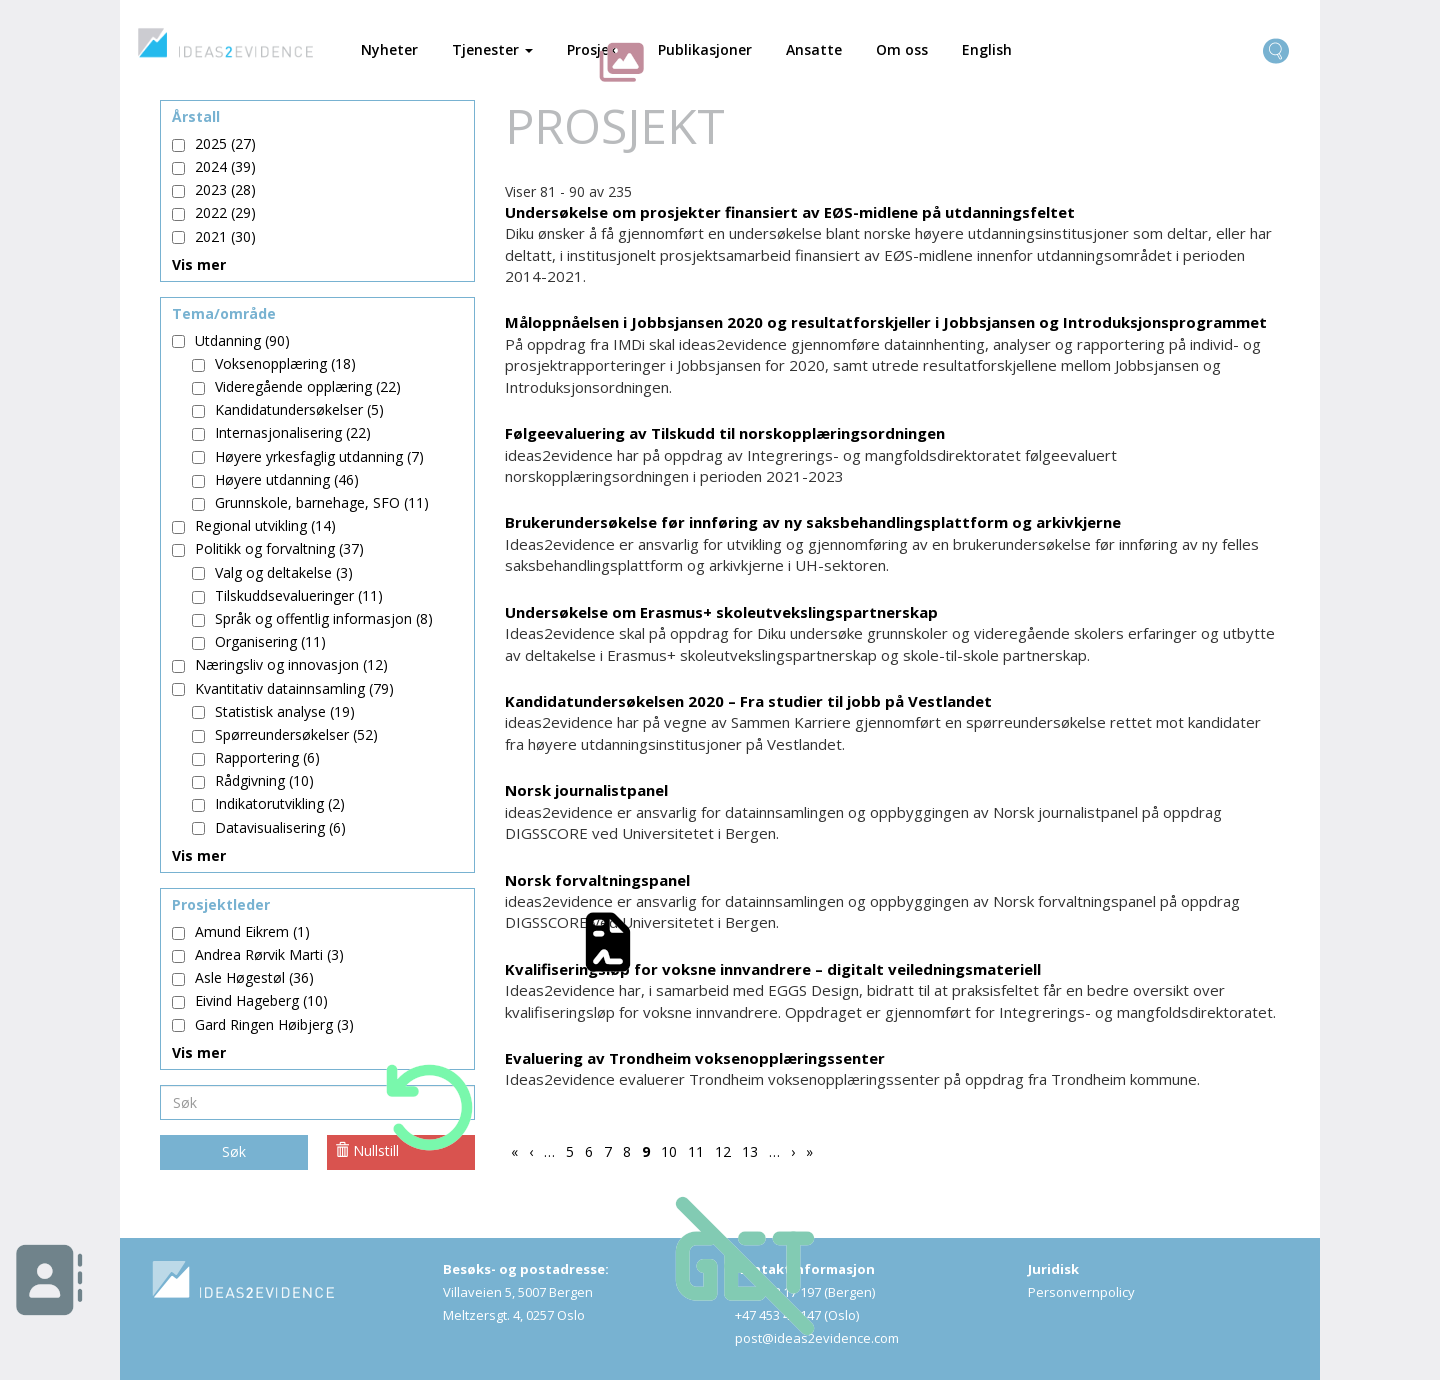 The width and height of the screenshot is (1440, 1380). Describe the element at coordinates (623, 61) in the screenshot. I see `view photo gallery` at that location.